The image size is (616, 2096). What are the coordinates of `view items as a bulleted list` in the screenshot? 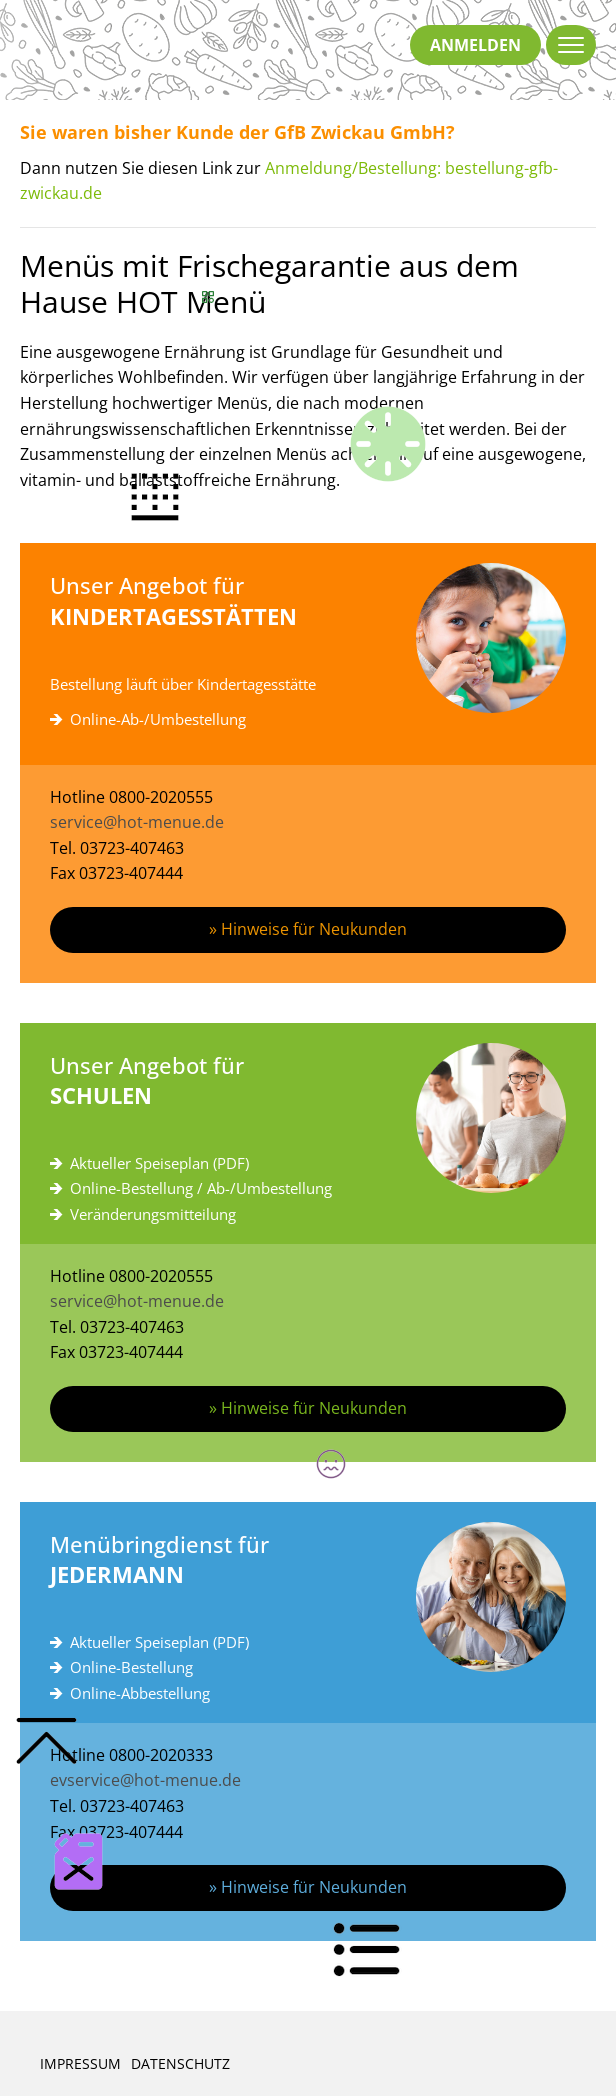 It's located at (367, 1949).